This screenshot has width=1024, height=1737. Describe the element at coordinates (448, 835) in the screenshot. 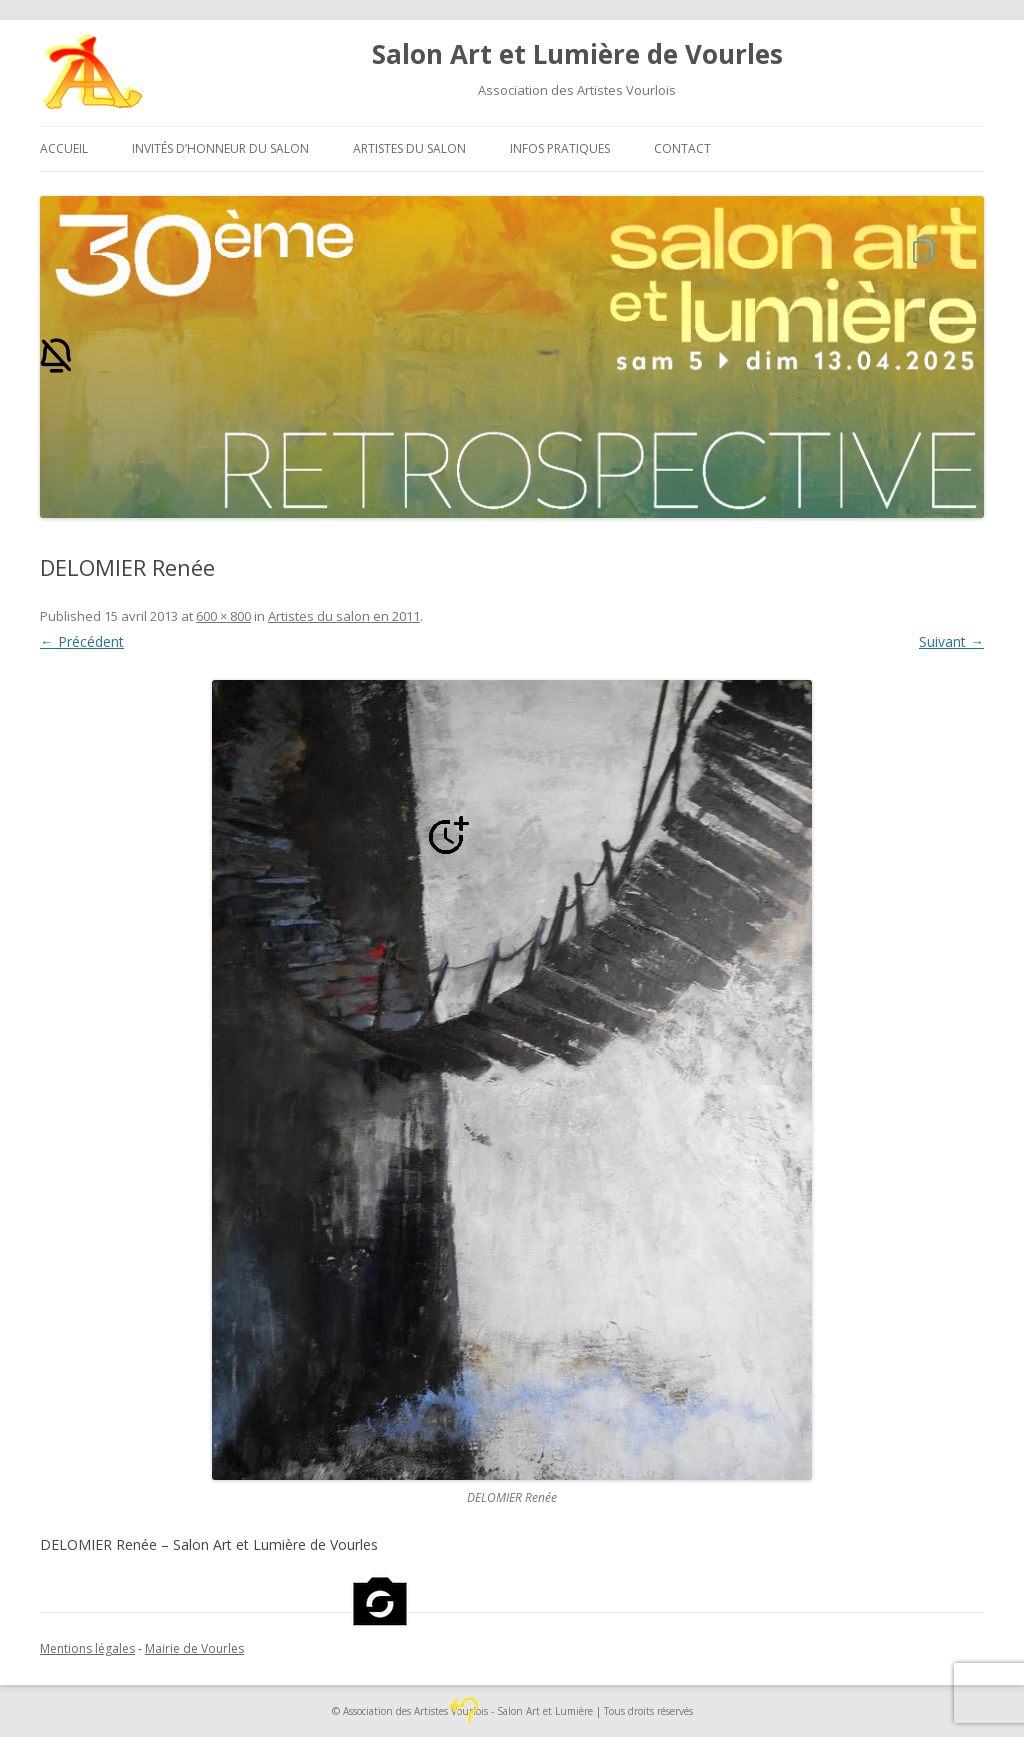

I see `add more time to a timer or countdown` at that location.